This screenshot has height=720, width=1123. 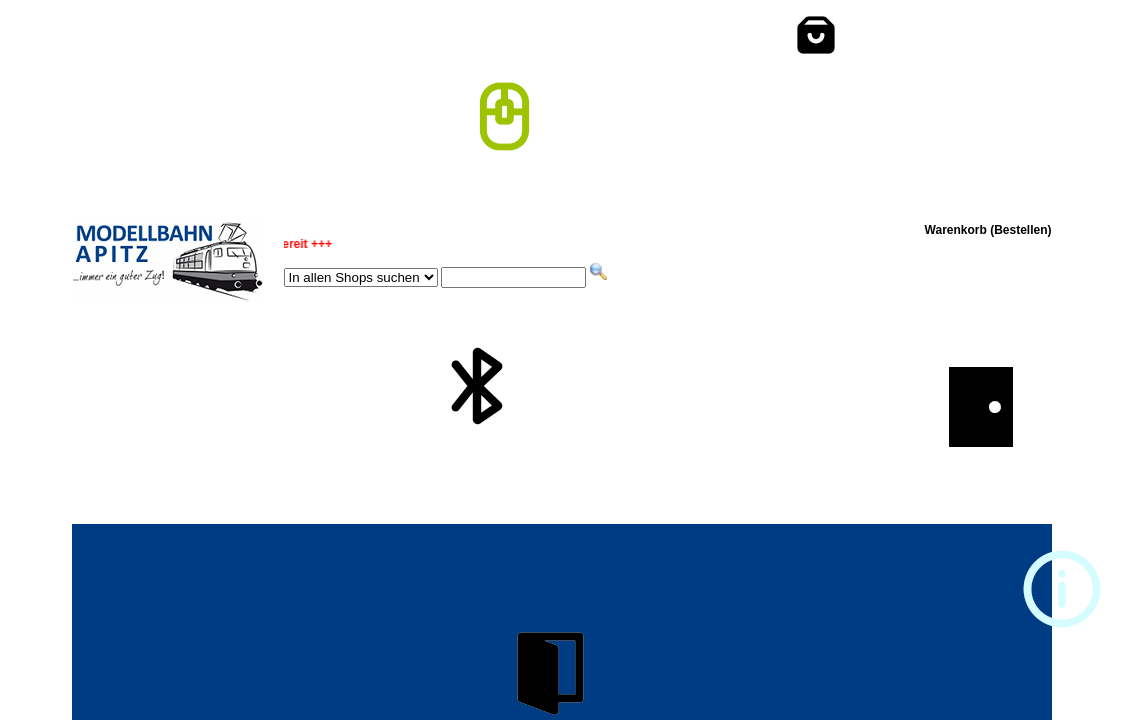 I want to click on view more information, so click(x=1062, y=589).